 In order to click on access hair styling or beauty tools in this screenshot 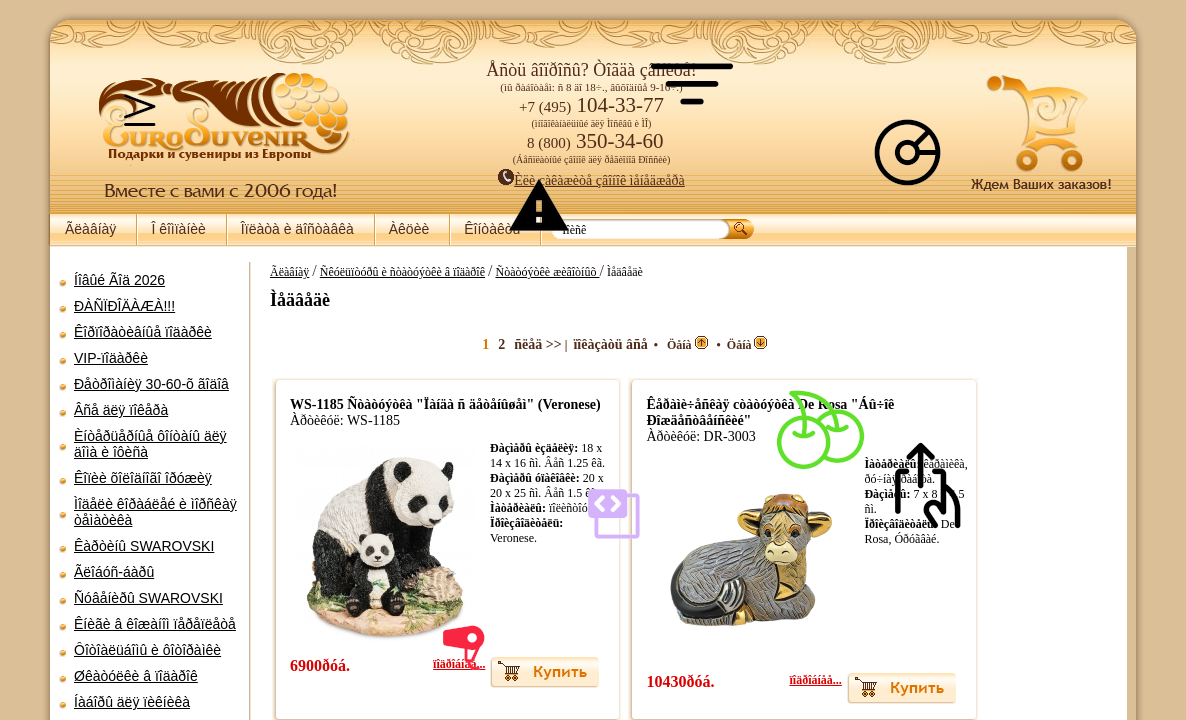, I will do `click(464, 645)`.